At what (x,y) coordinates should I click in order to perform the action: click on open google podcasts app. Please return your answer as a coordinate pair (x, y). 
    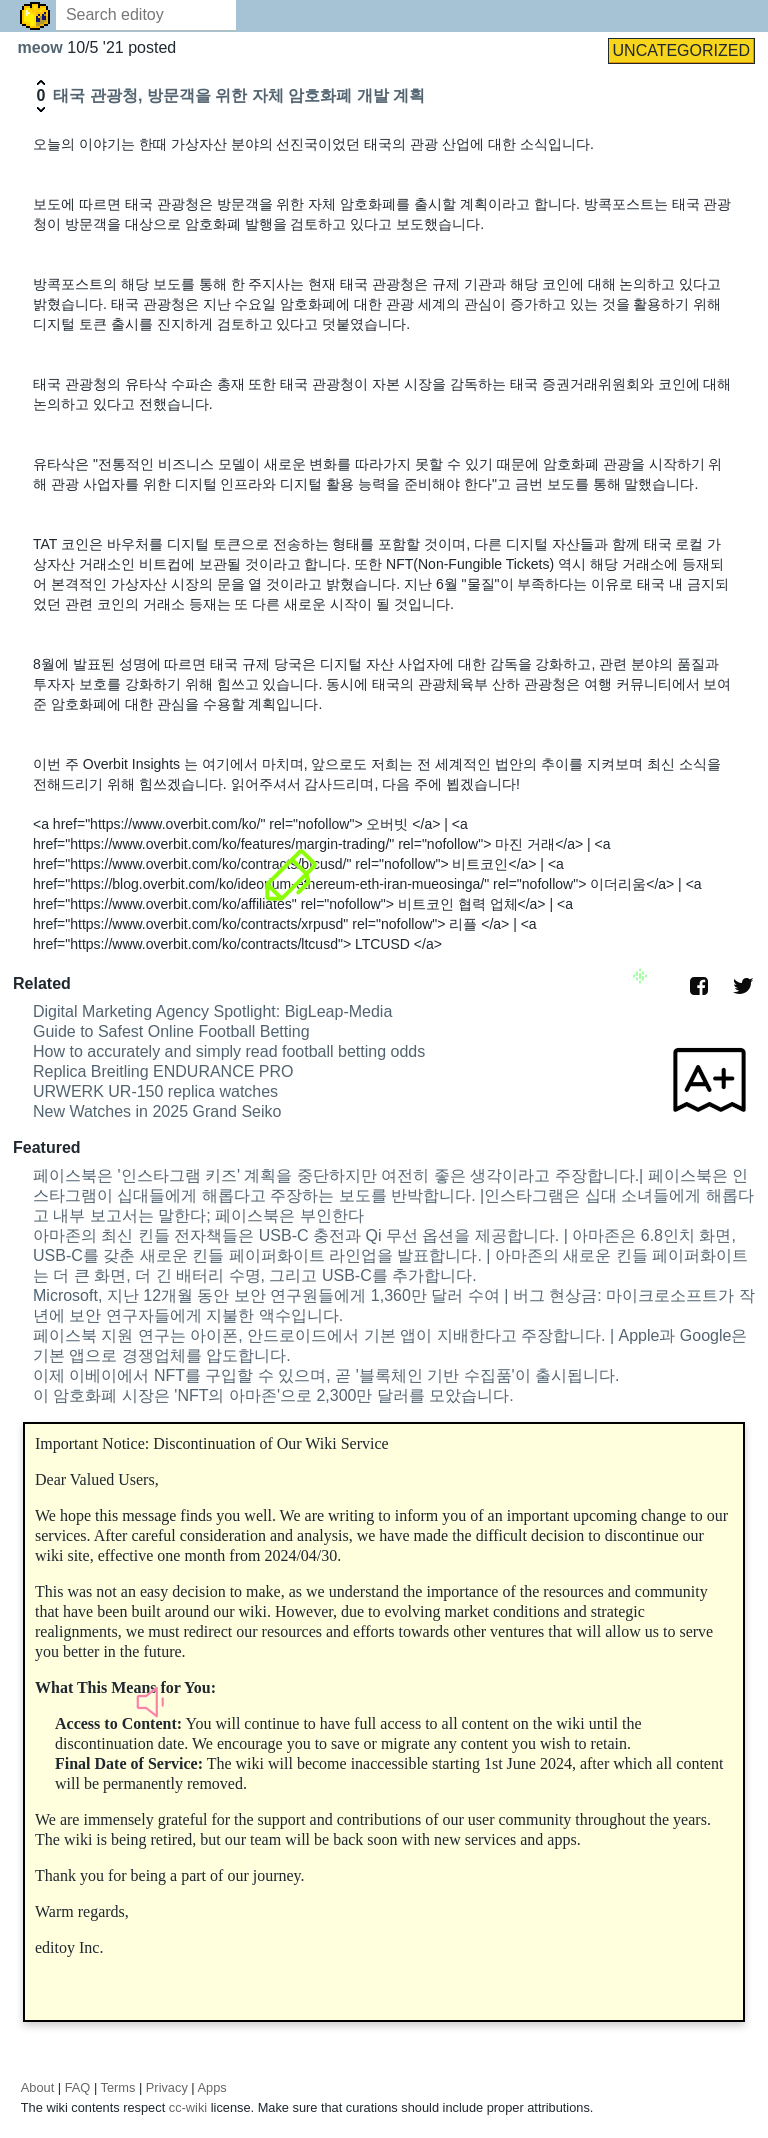
    Looking at the image, I should click on (640, 976).